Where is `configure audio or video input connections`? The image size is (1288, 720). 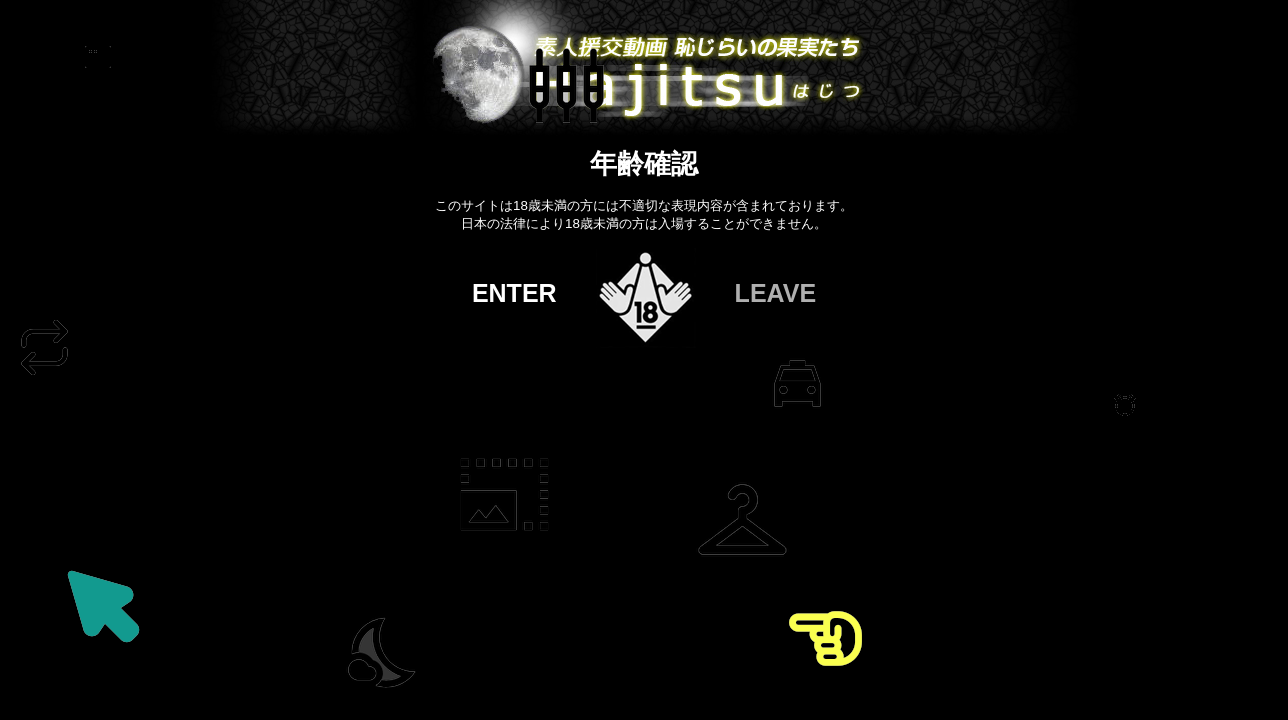 configure audio or video input connections is located at coordinates (566, 85).